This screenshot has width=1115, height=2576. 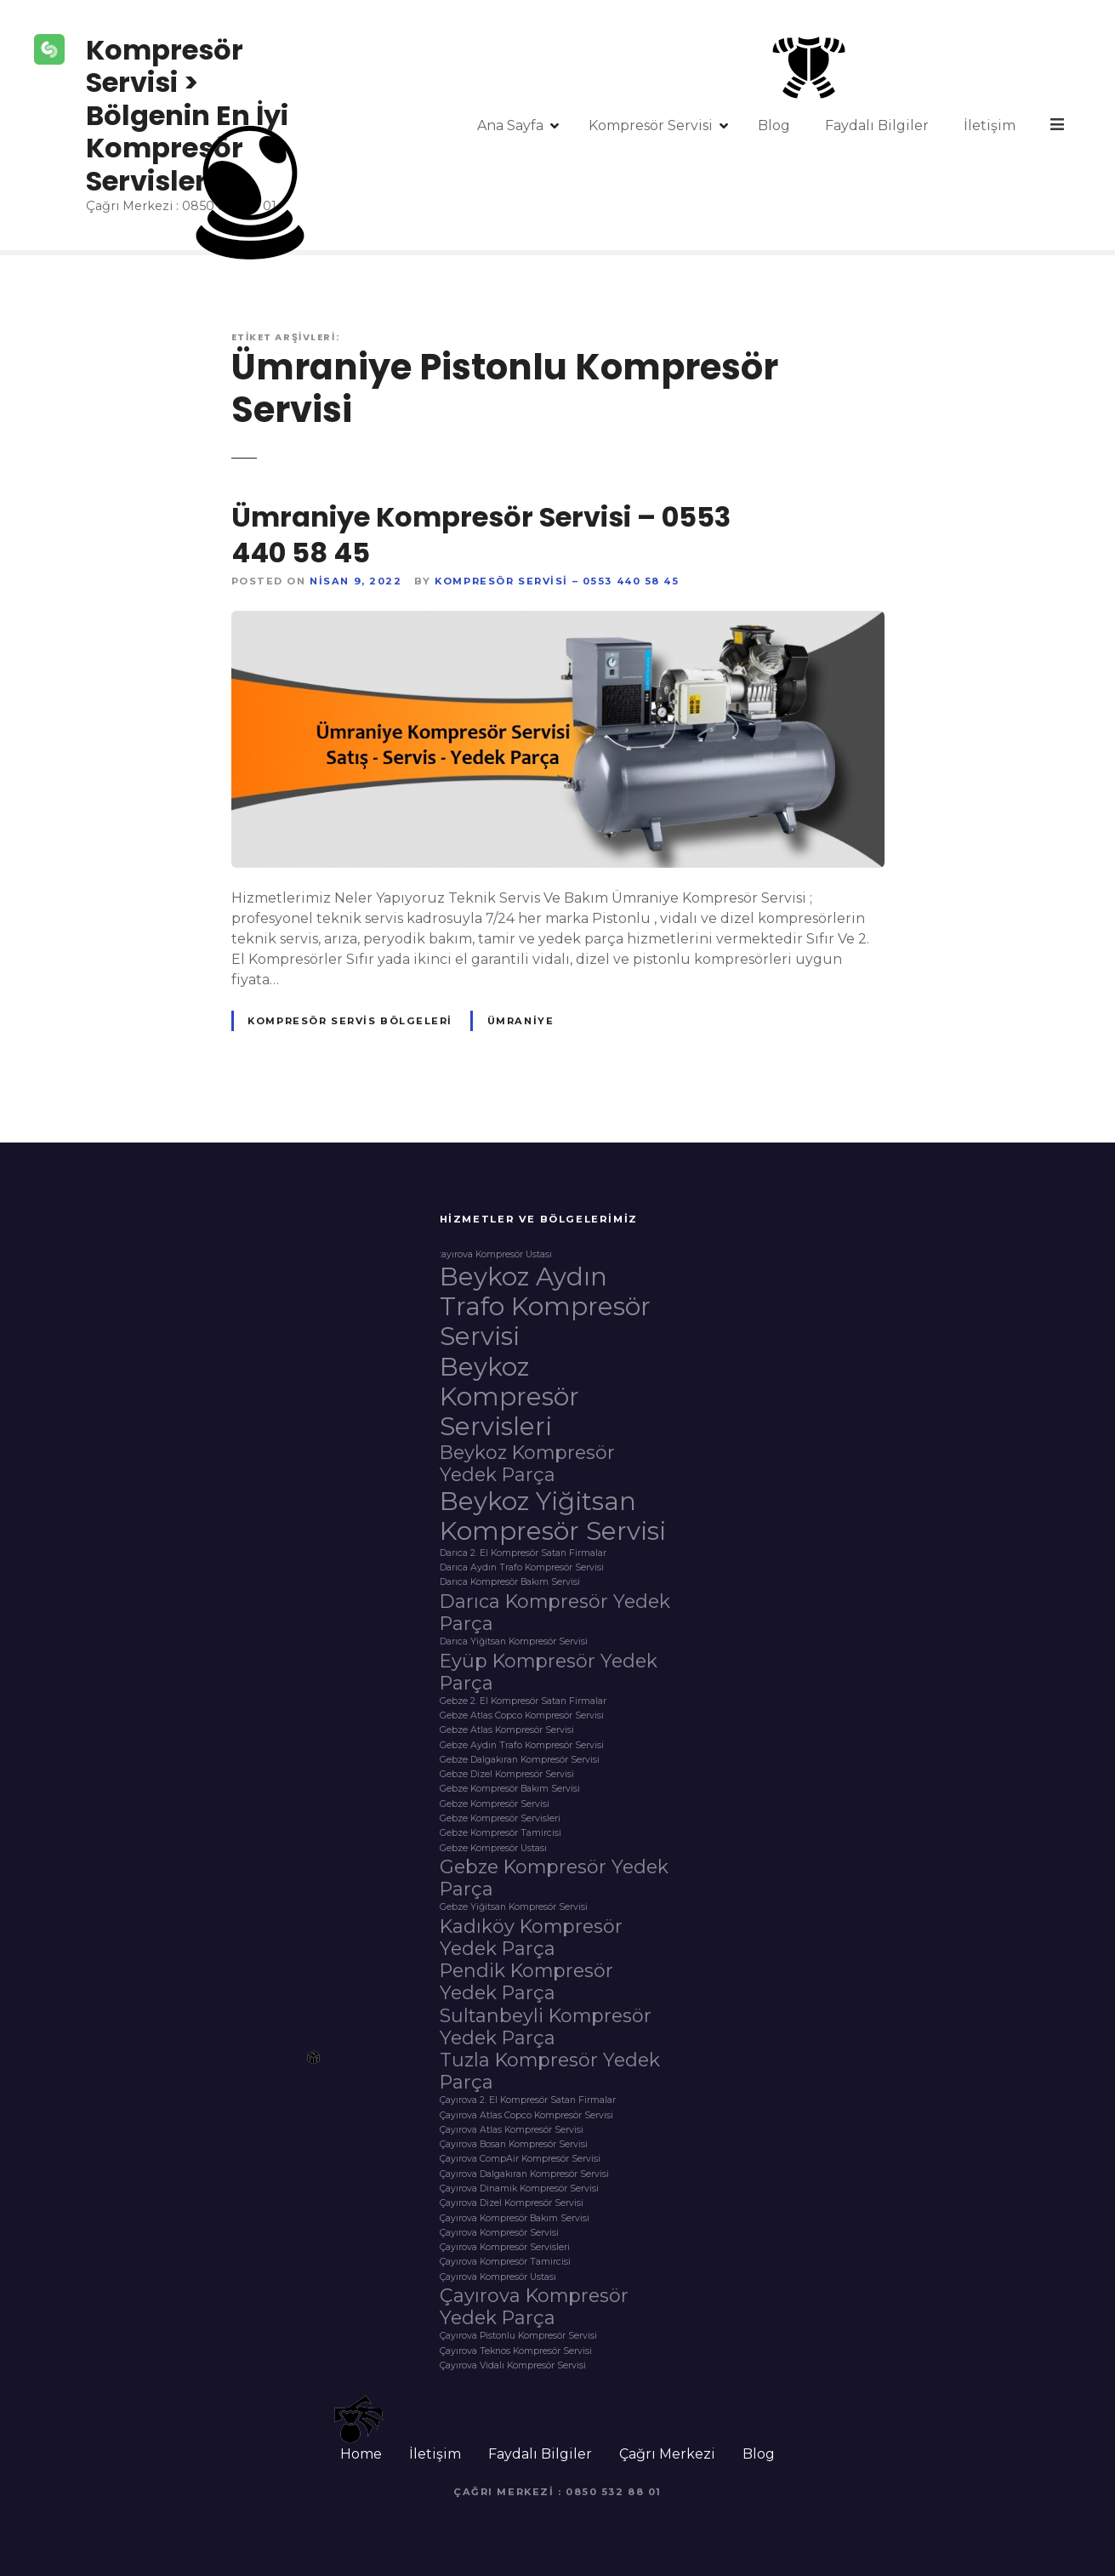 What do you see at coordinates (313, 2057) in the screenshot?
I see `randomize or shuffle selection` at bounding box center [313, 2057].